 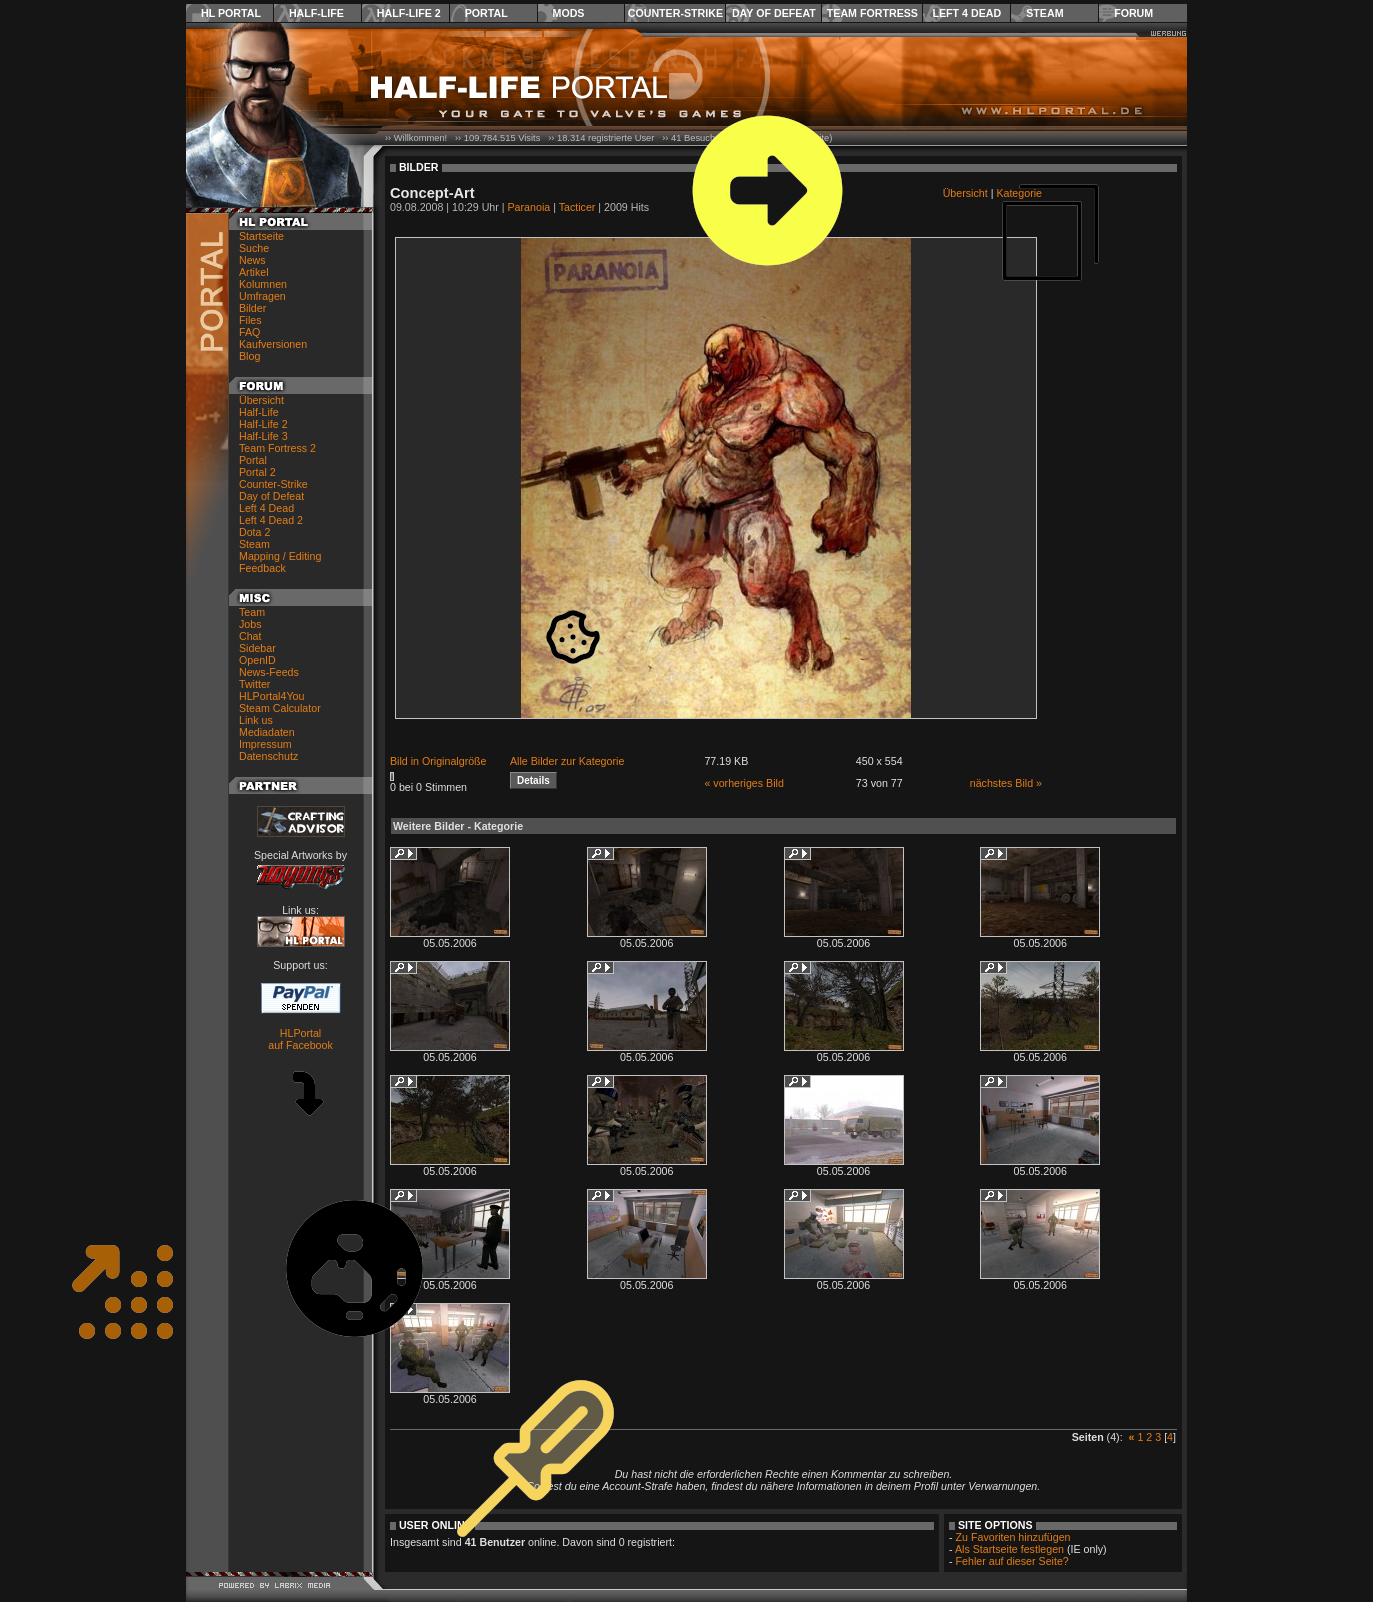 What do you see at coordinates (354, 1268) in the screenshot?
I see `select oceania or australia/pacific region` at bounding box center [354, 1268].